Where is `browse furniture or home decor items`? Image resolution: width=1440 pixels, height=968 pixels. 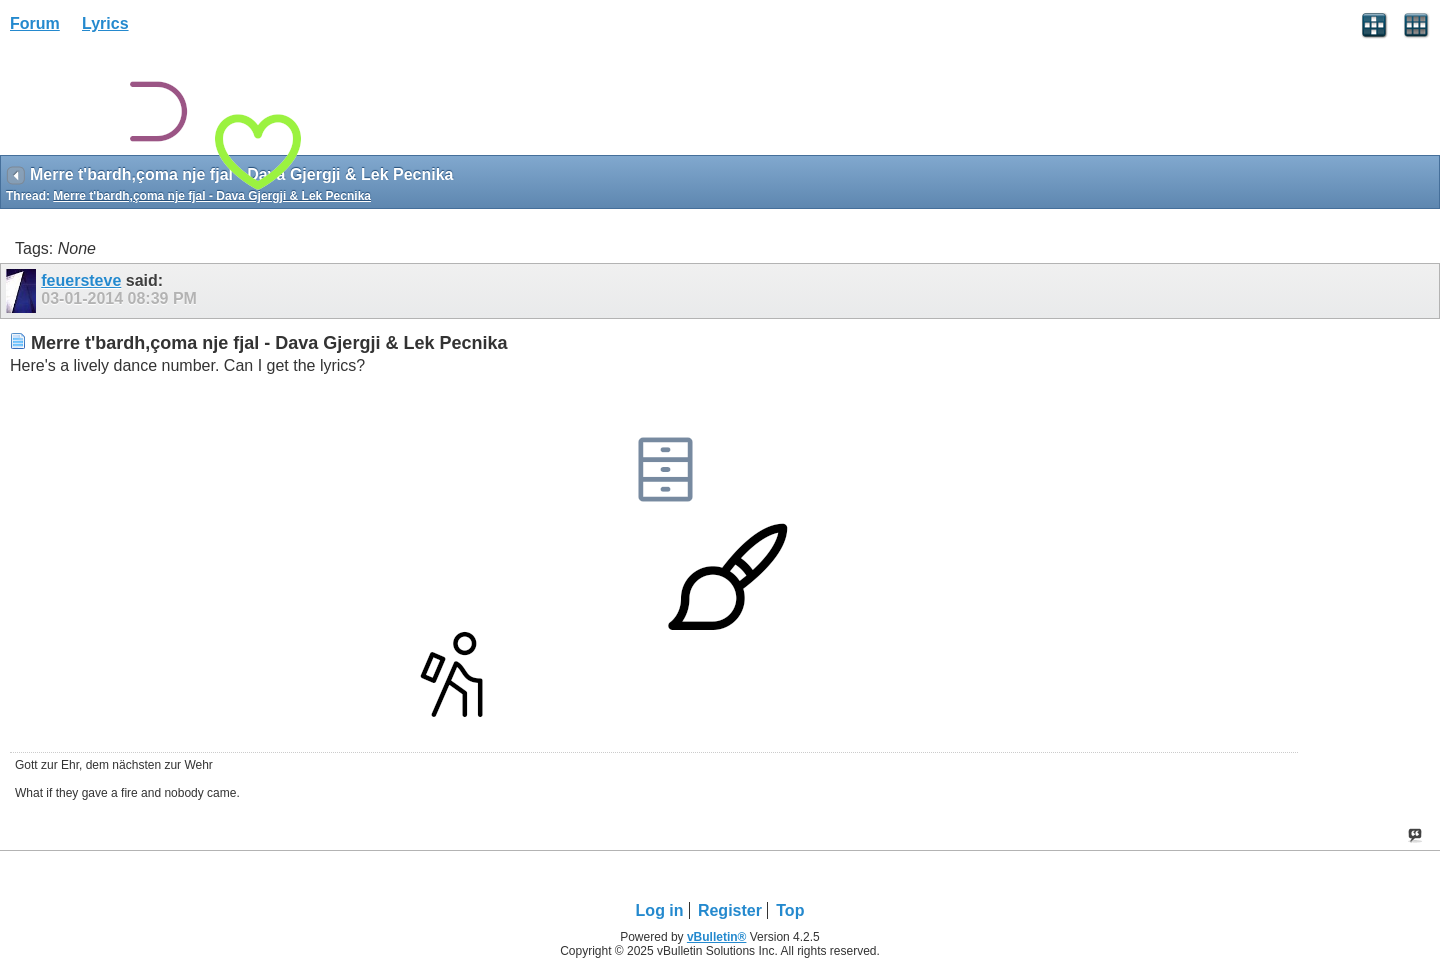 browse furniture or home decor items is located at coordinates (665, 469).